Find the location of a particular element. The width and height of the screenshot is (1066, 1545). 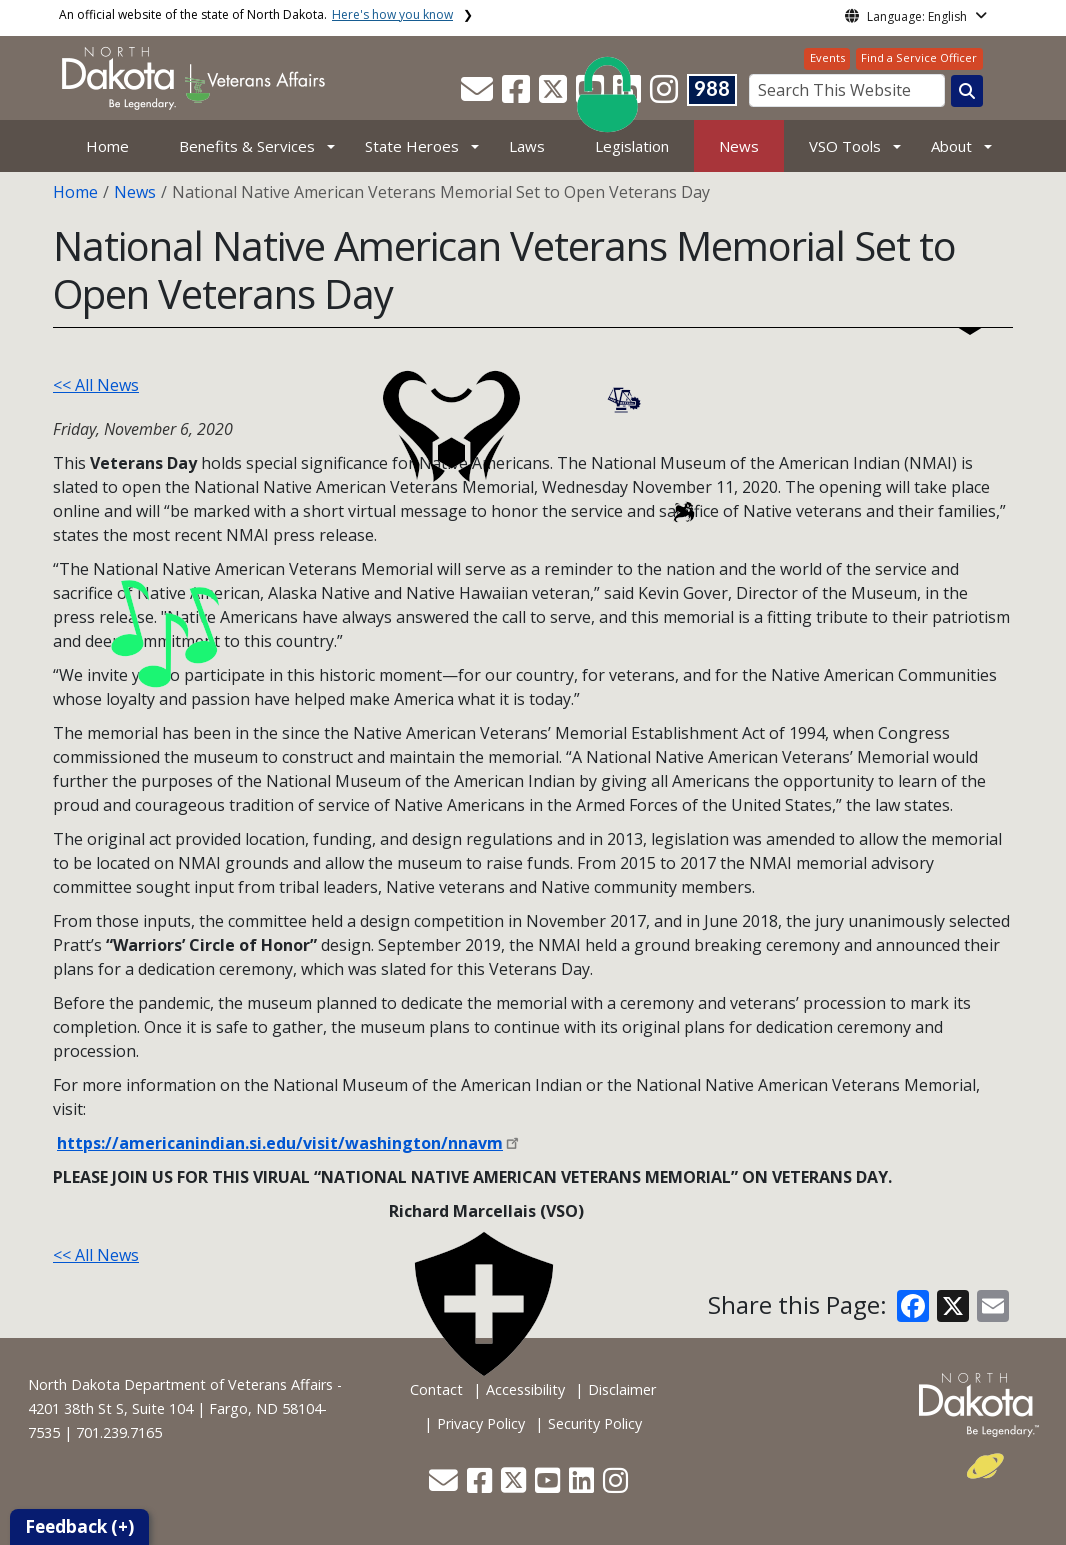

browse asian cuisine or noodle dishes is located at coordinates (198, 90).